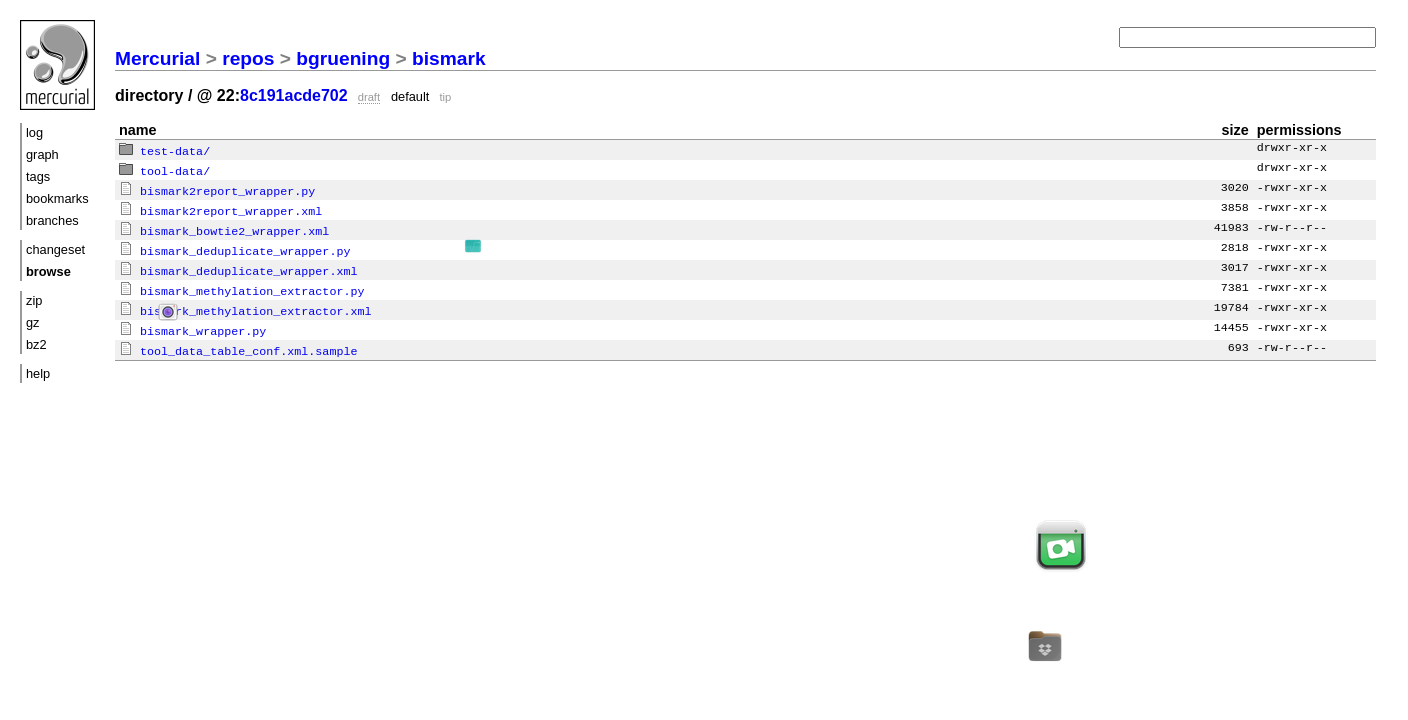 This screenshot has height=720, width=1408. What do you see at coordinates (1061, 545) in the screenshot?
I see `open green recorder app for screen recording` at bounding box center [1061, 545].